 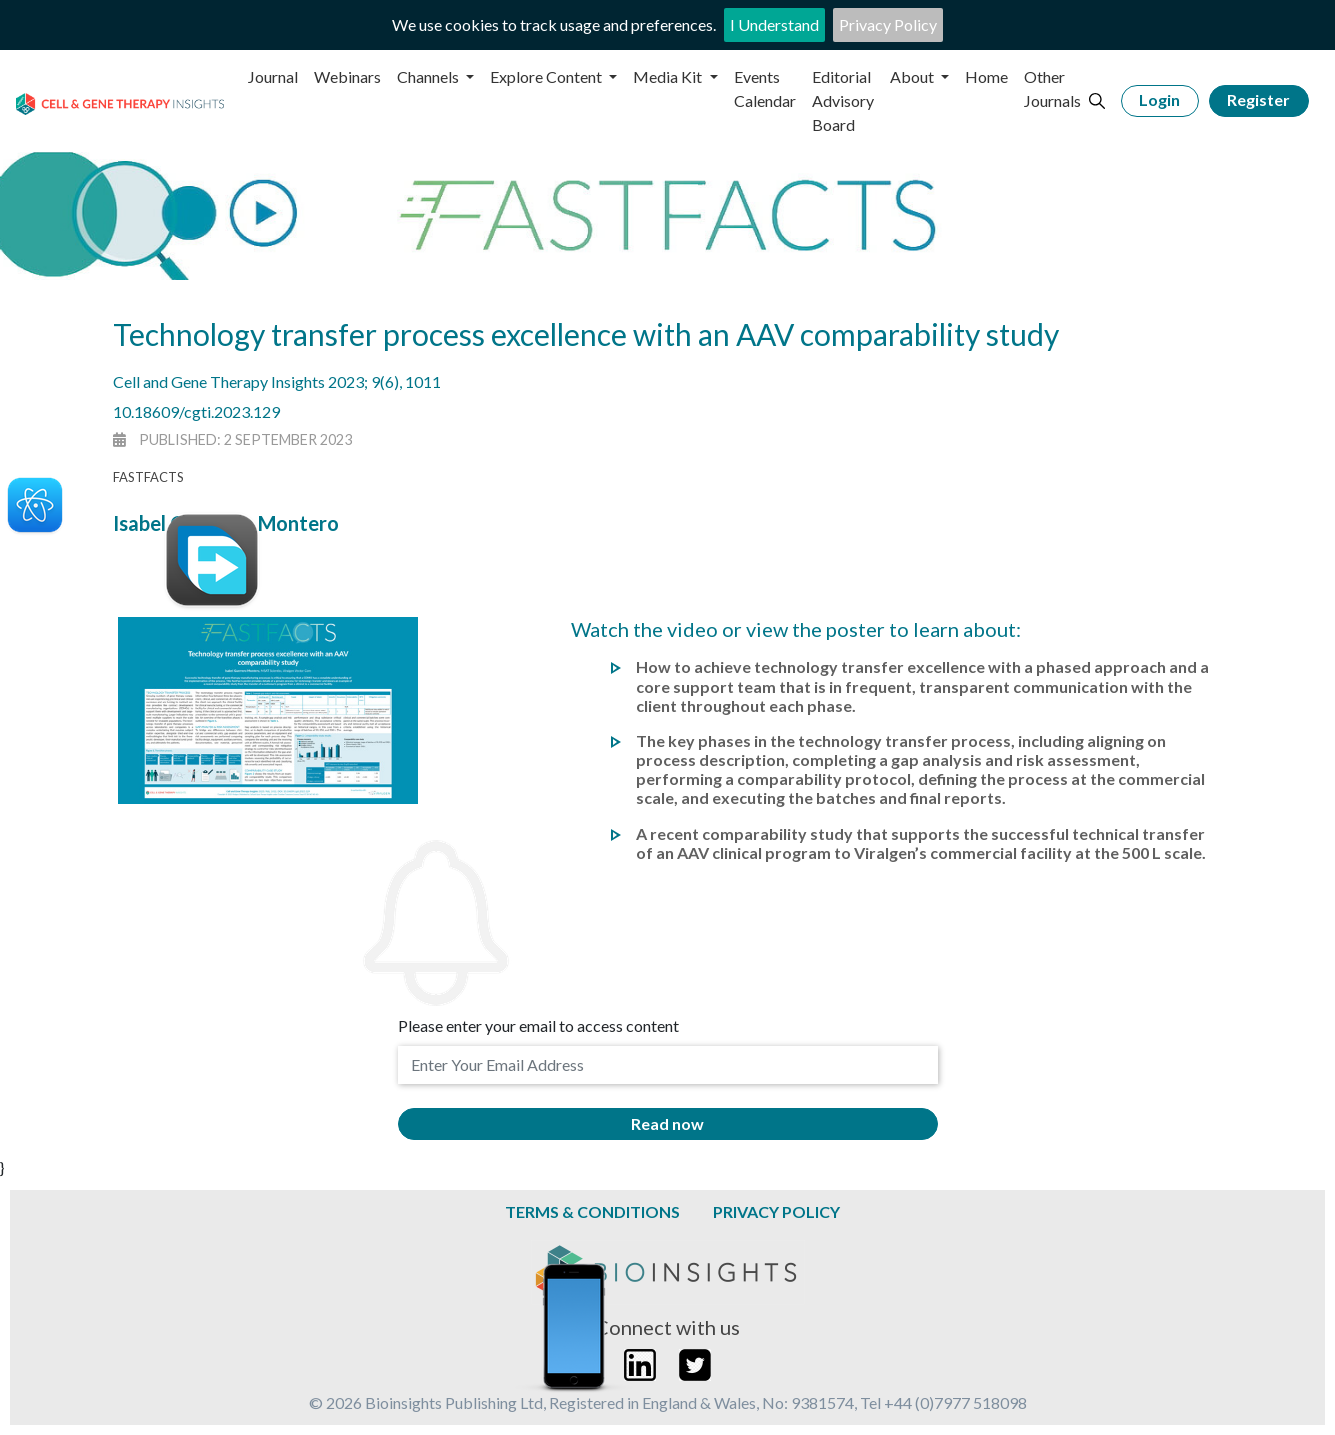 I want to click on notifications are currently disabled, so click(x=436, y=923).